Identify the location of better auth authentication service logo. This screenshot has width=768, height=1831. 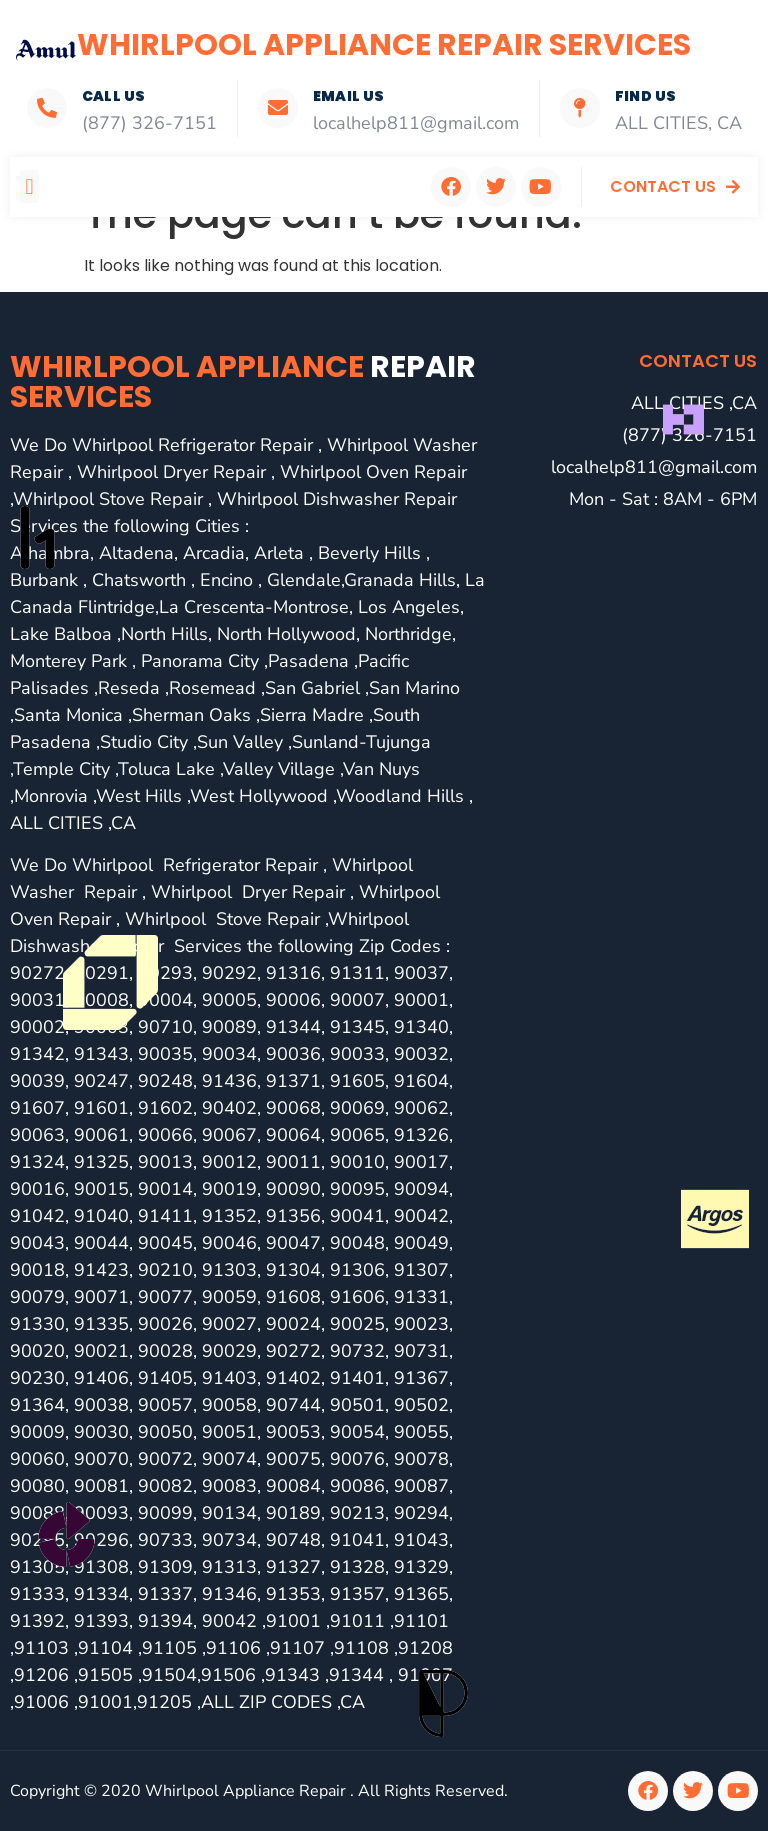
(683, 419).